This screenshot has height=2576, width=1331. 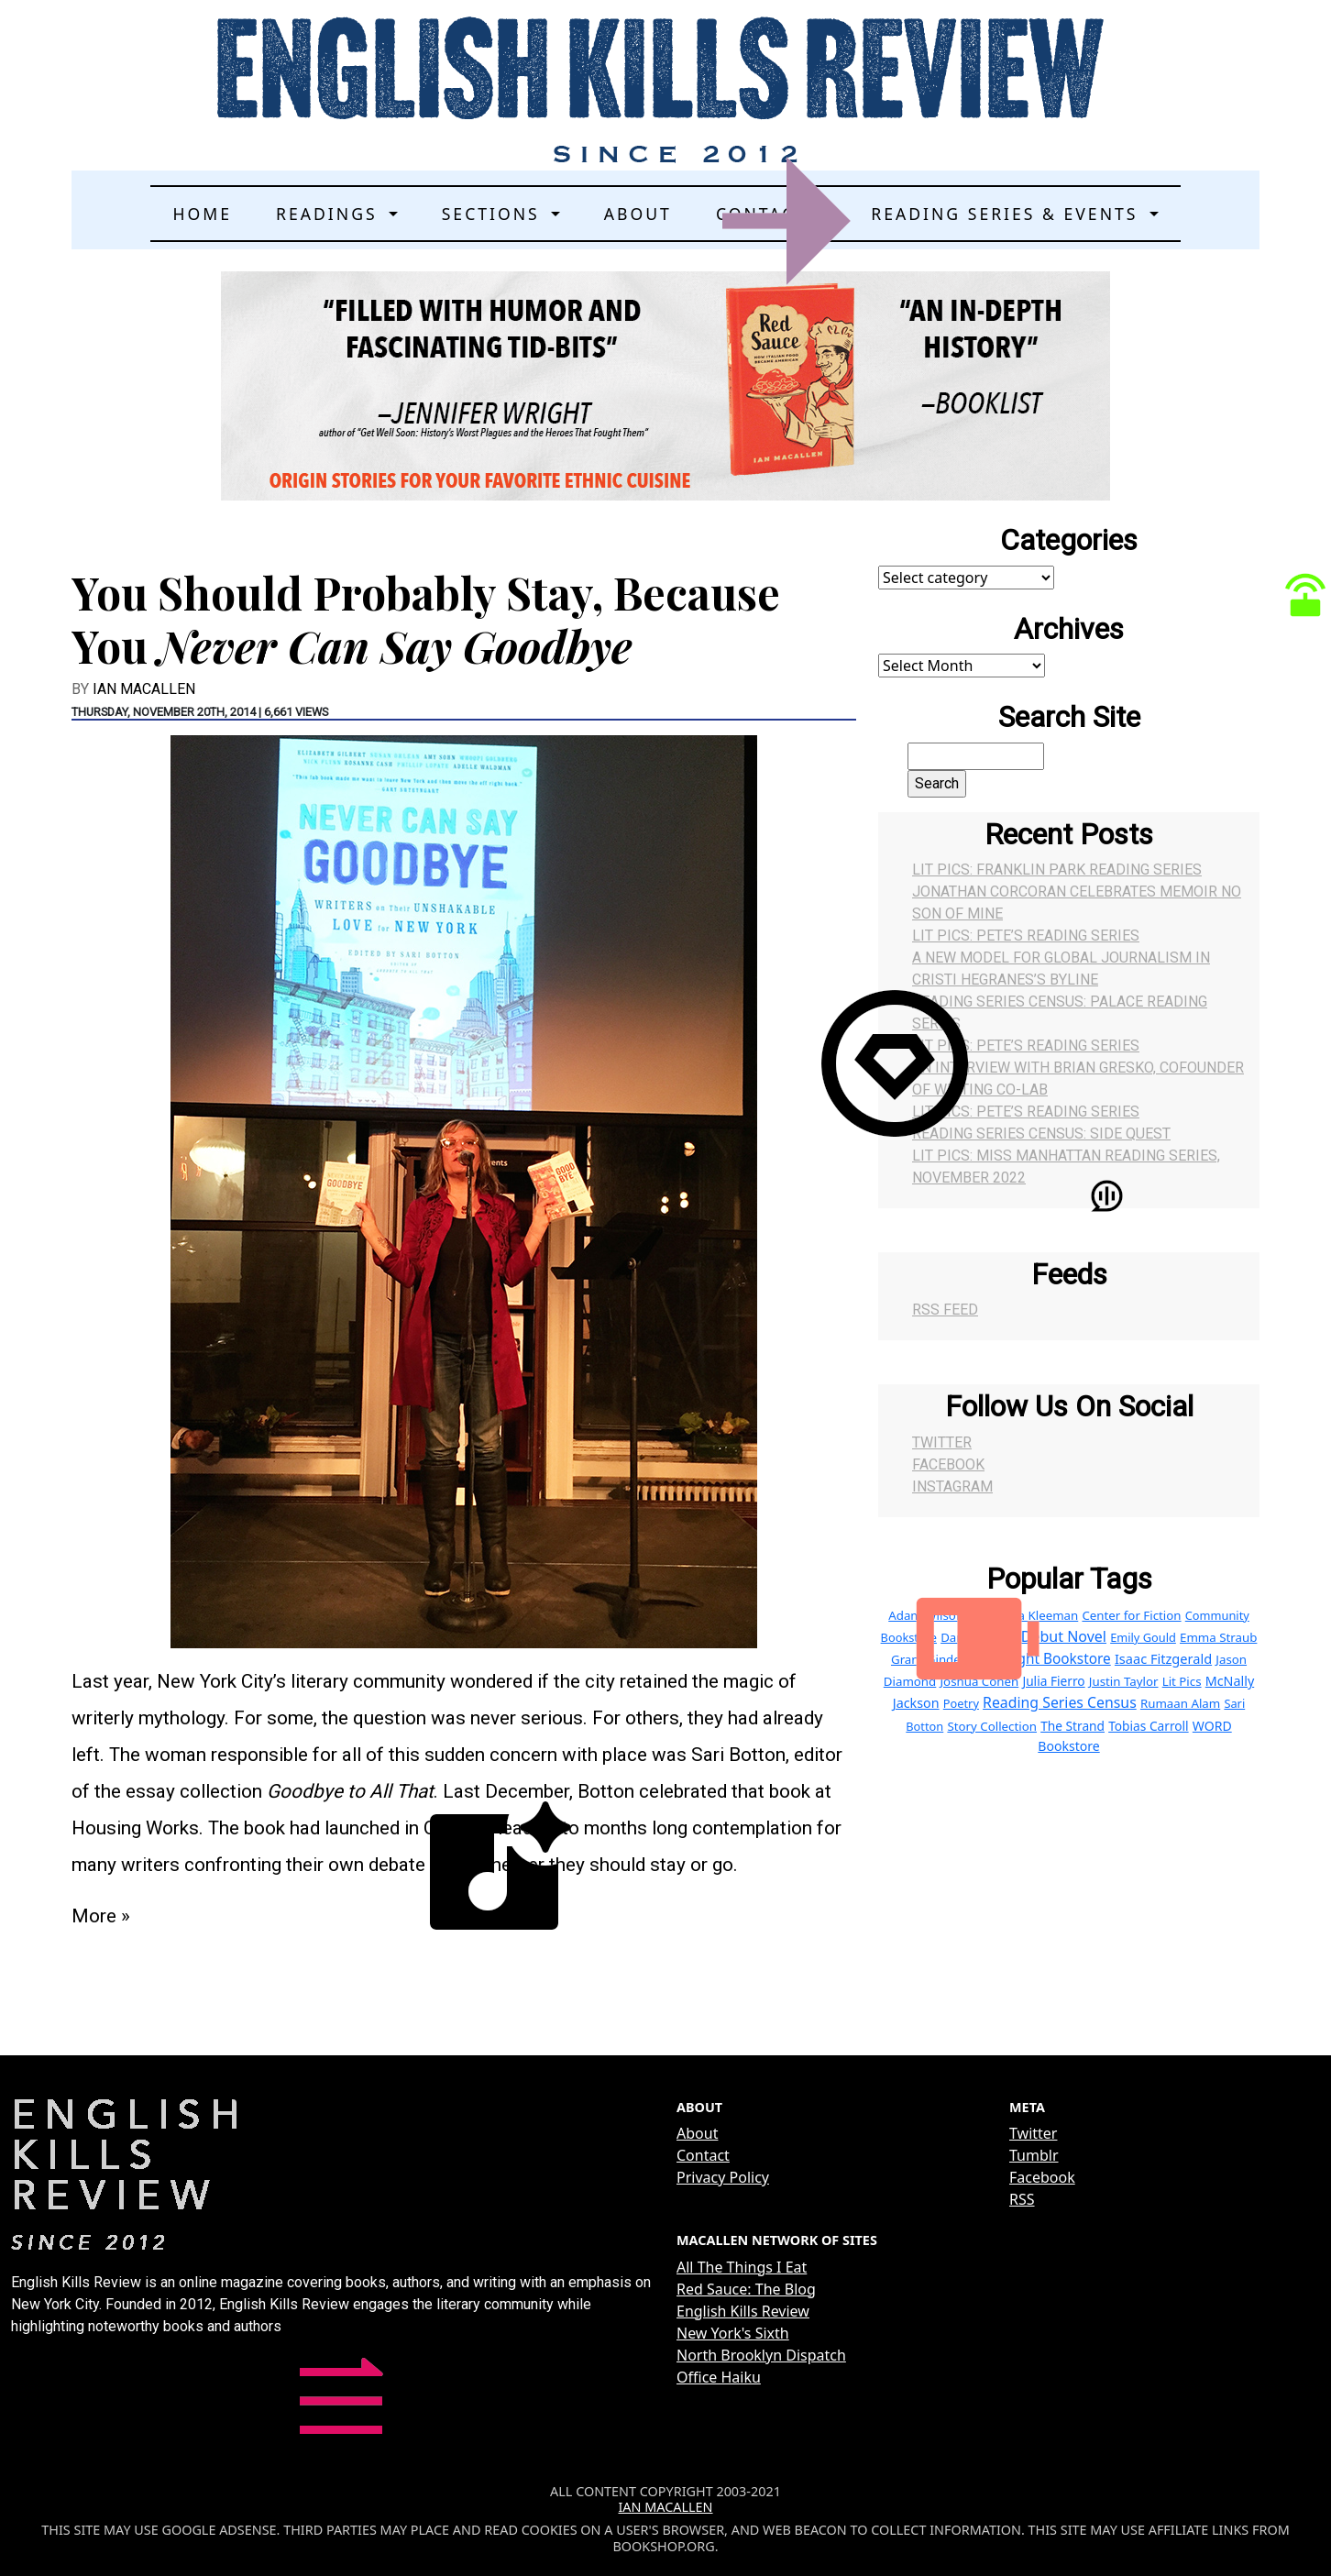 What do you see at coordinates (786, 221) in the screenshot?
I see `navigate to the next item or page` at bounding box center [786, 221].